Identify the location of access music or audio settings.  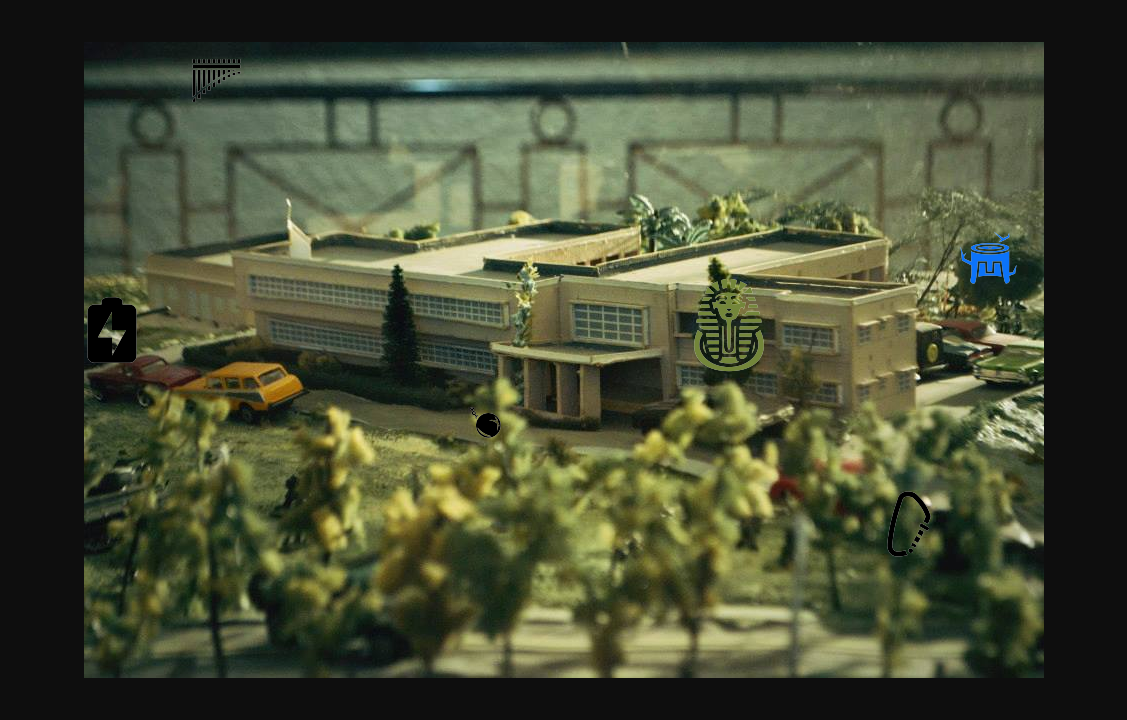
(216, 80).